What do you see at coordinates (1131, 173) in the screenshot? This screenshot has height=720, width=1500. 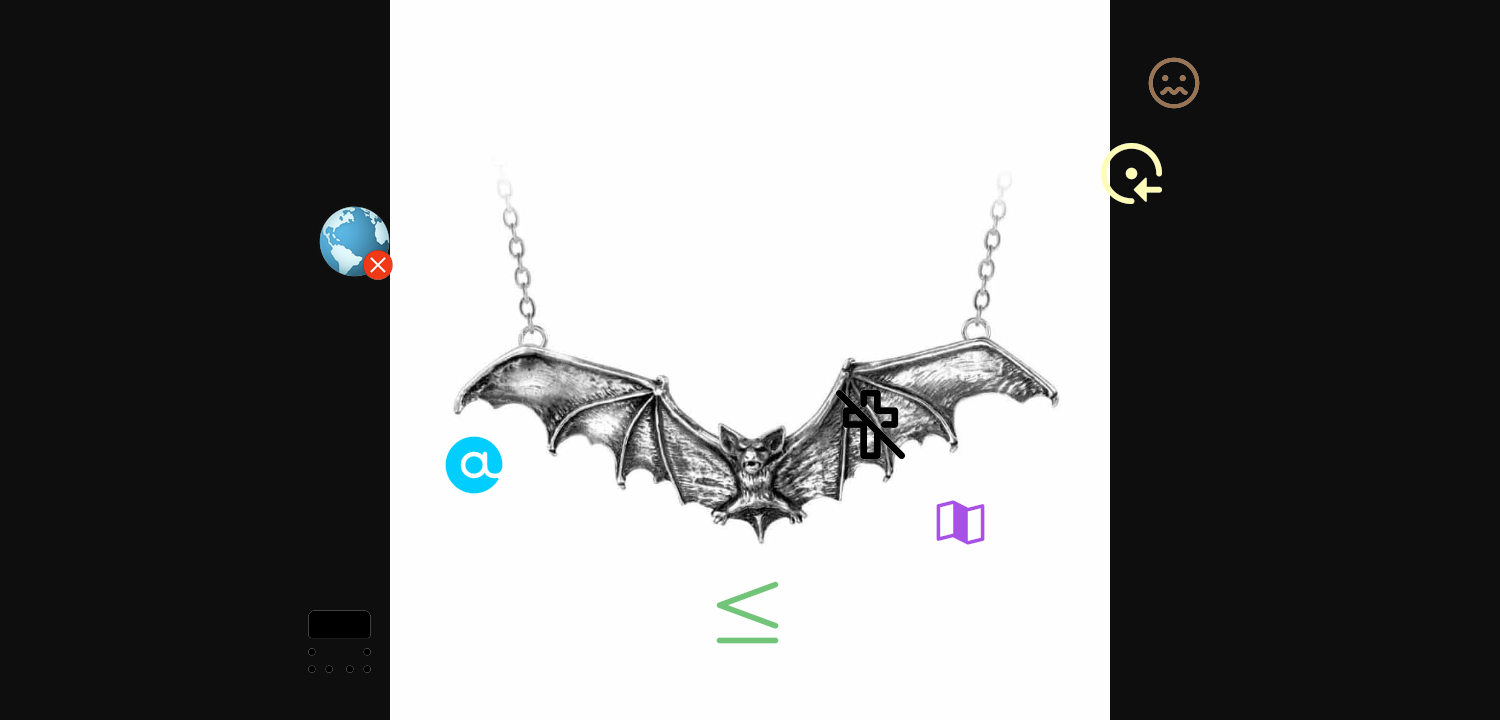 I see `indicates an issue is tracked by another item` at bounding box center [1131, 173].